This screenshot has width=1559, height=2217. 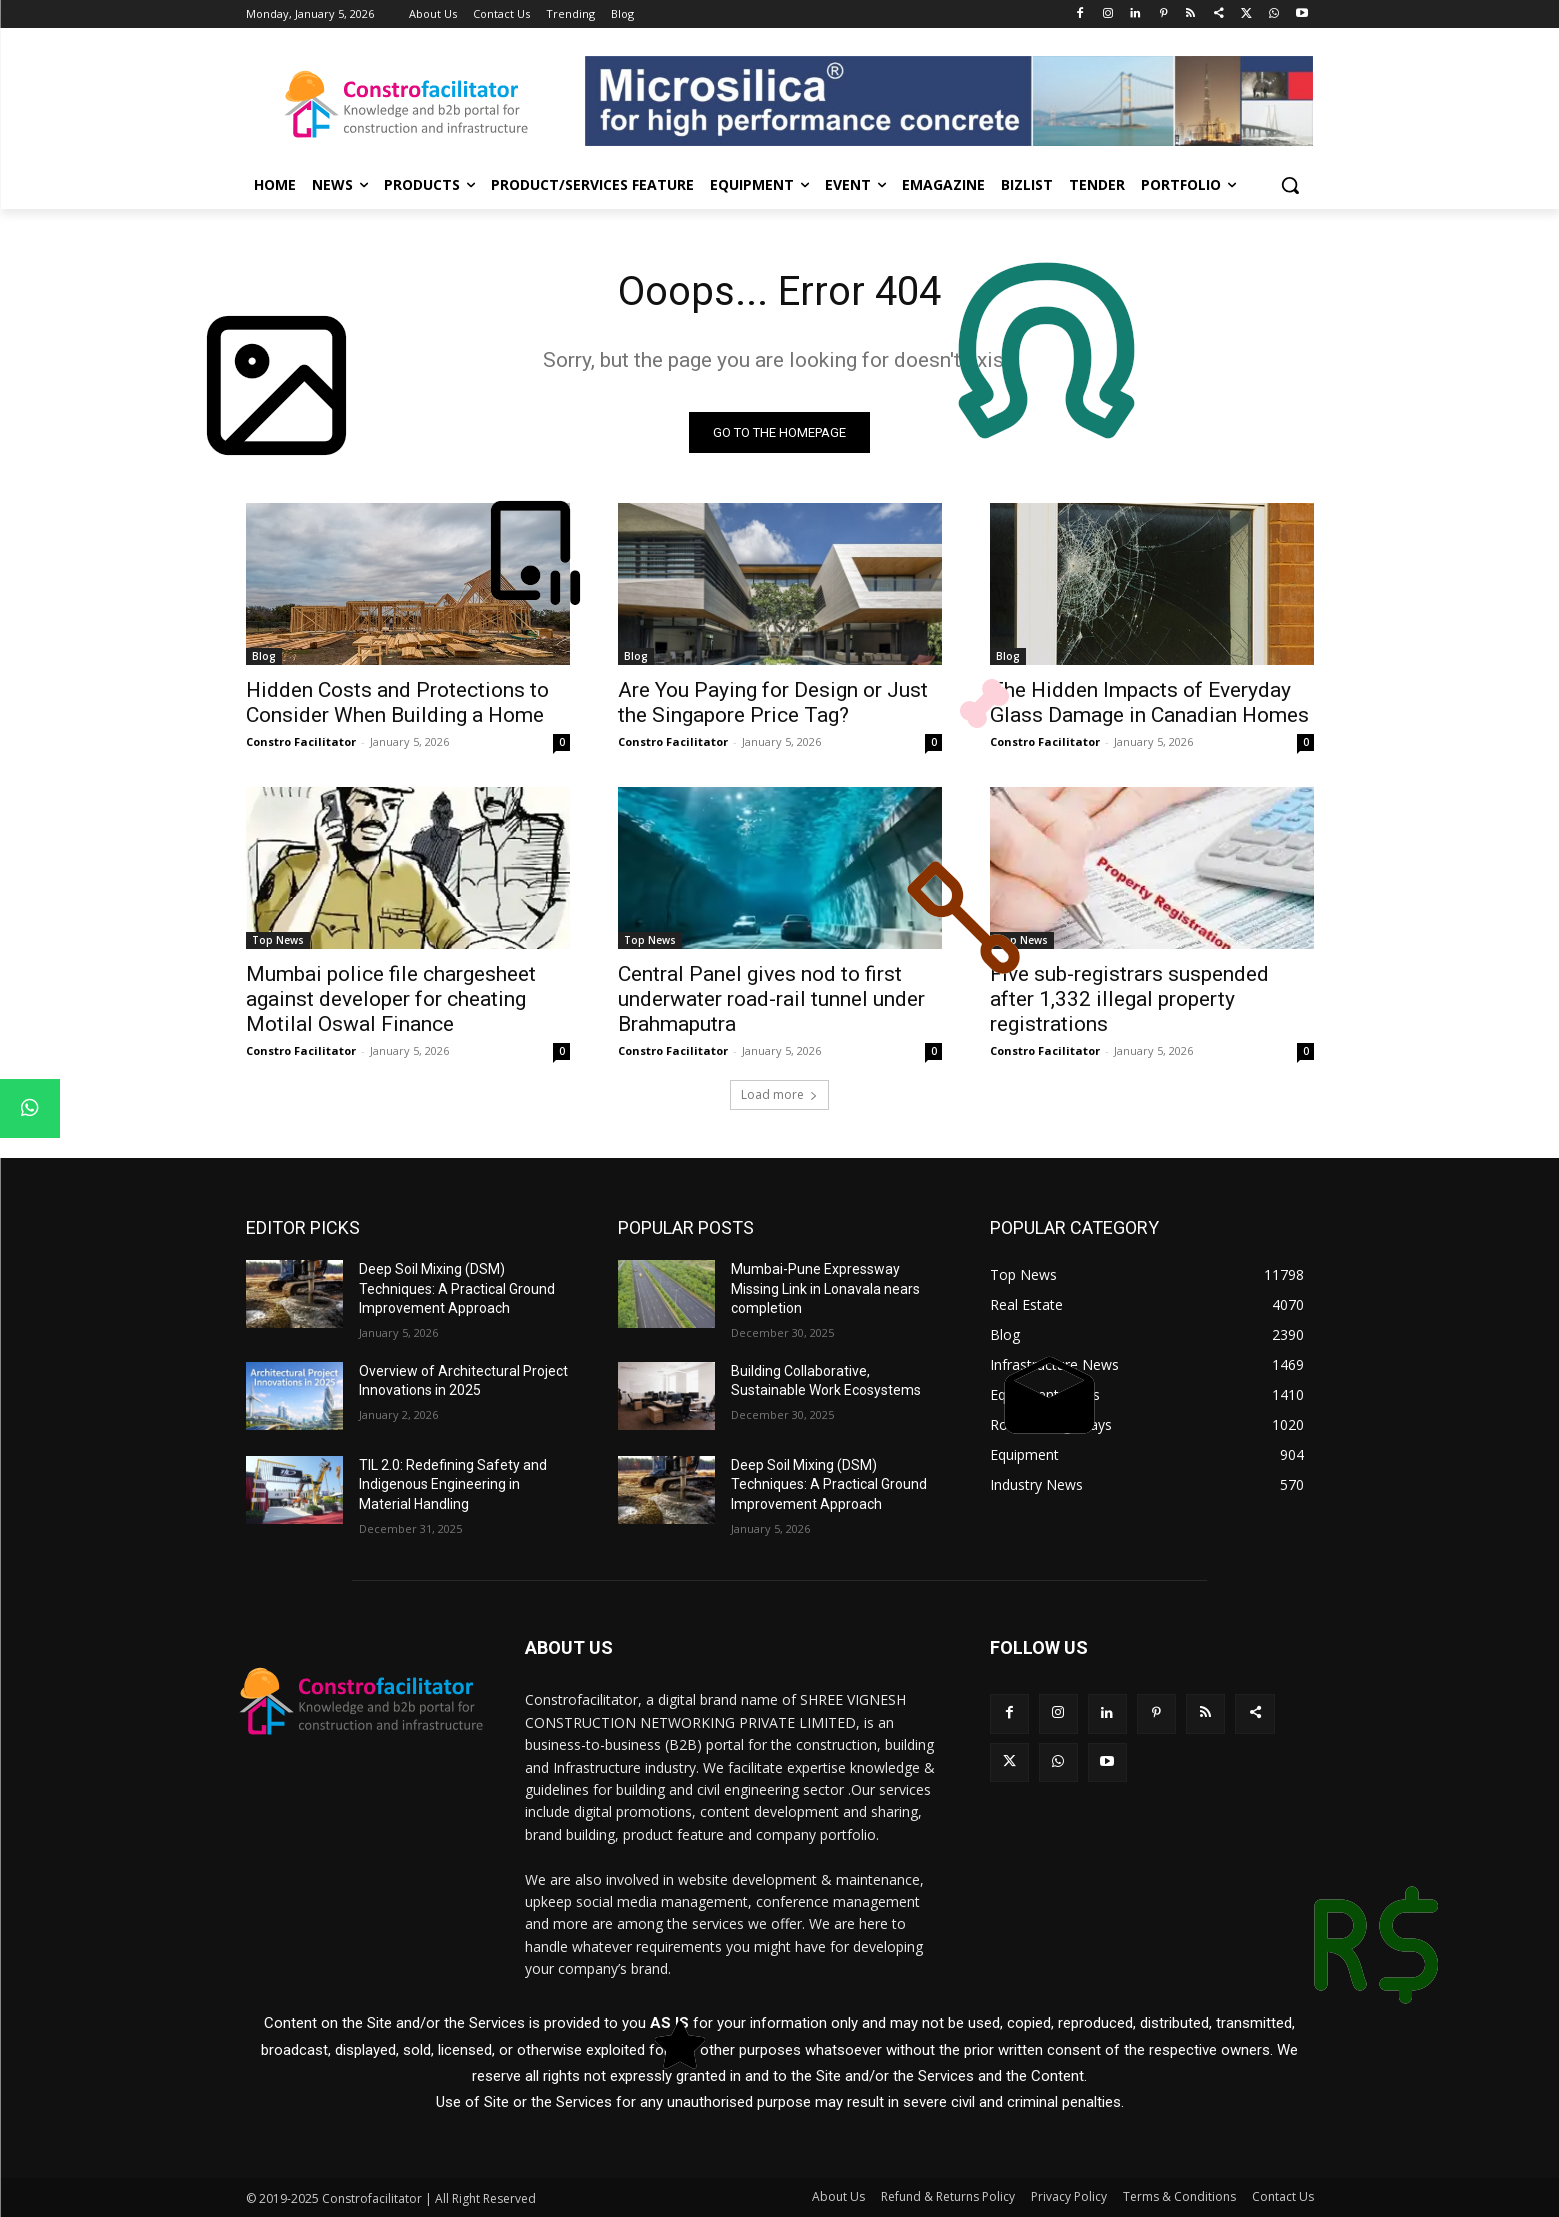 I want to click on view image or photo, so click(x=276, y=385).